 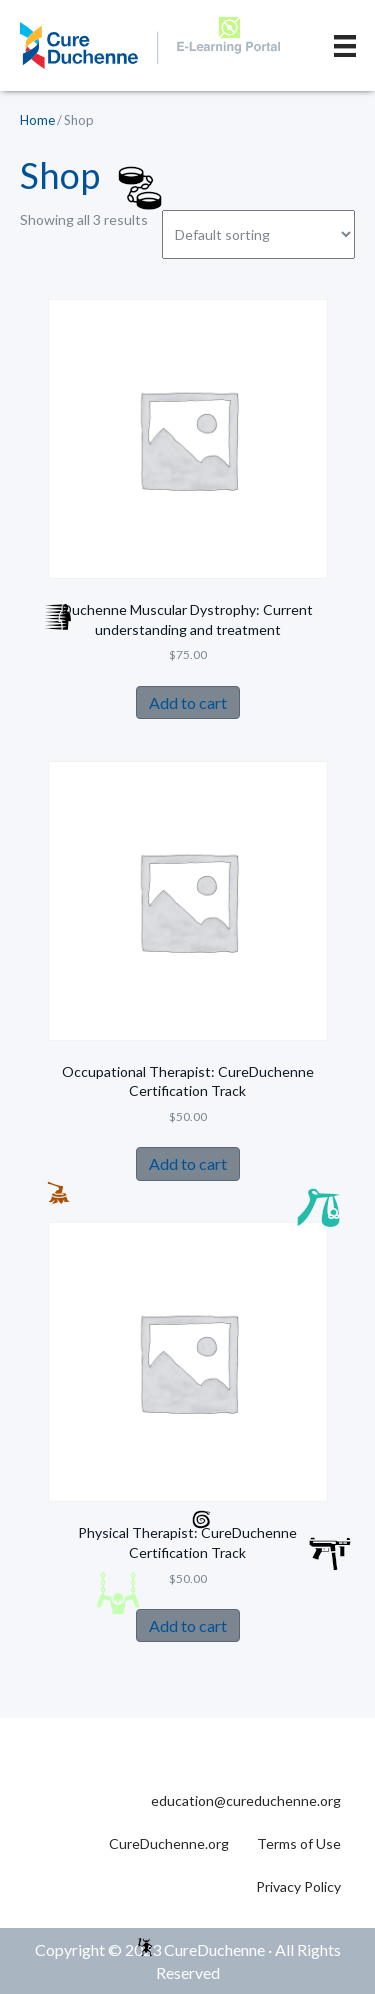 What do you see at coordinates (145, 1947) in the screenshot?
I see `select evil minion character or enemy type` at bounding box center [145, 1947].